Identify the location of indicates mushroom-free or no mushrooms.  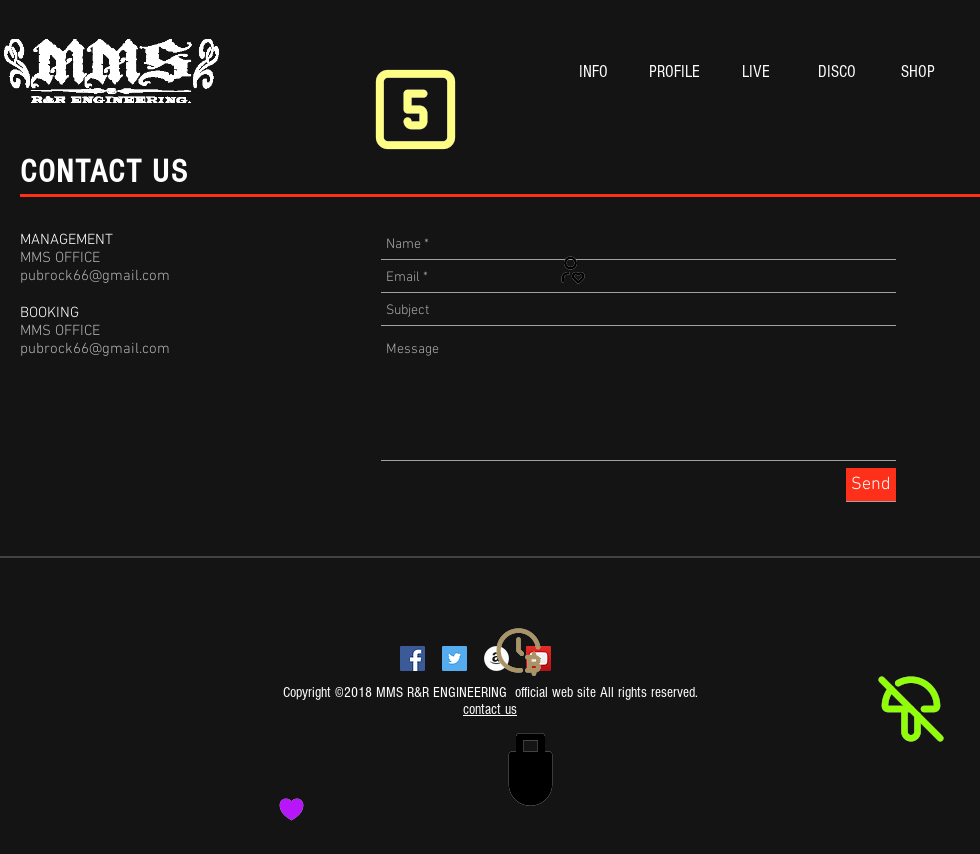
(911, 709).